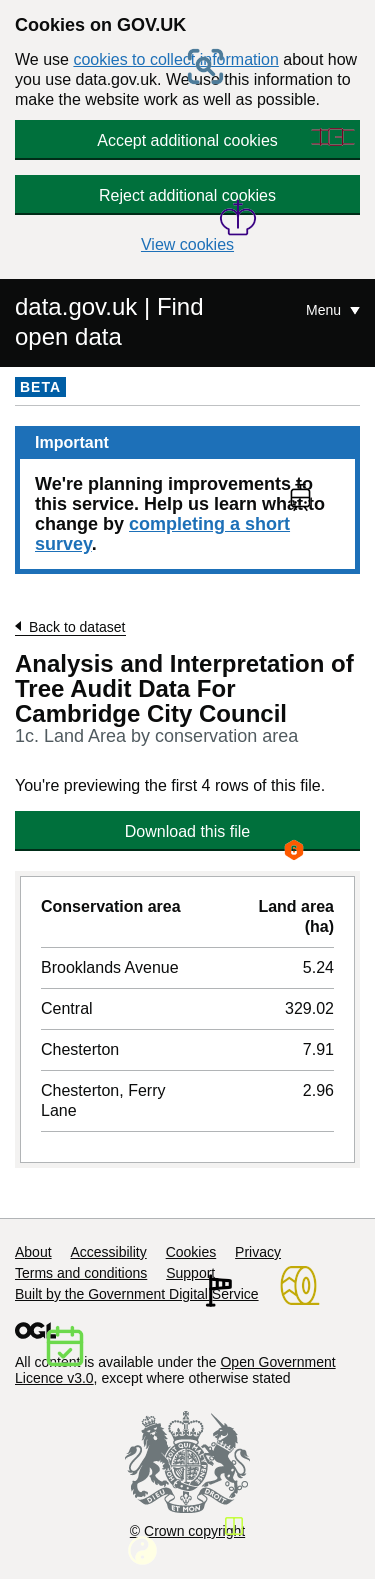  I want to click on access public transit or tram routes, so click(300, 497).